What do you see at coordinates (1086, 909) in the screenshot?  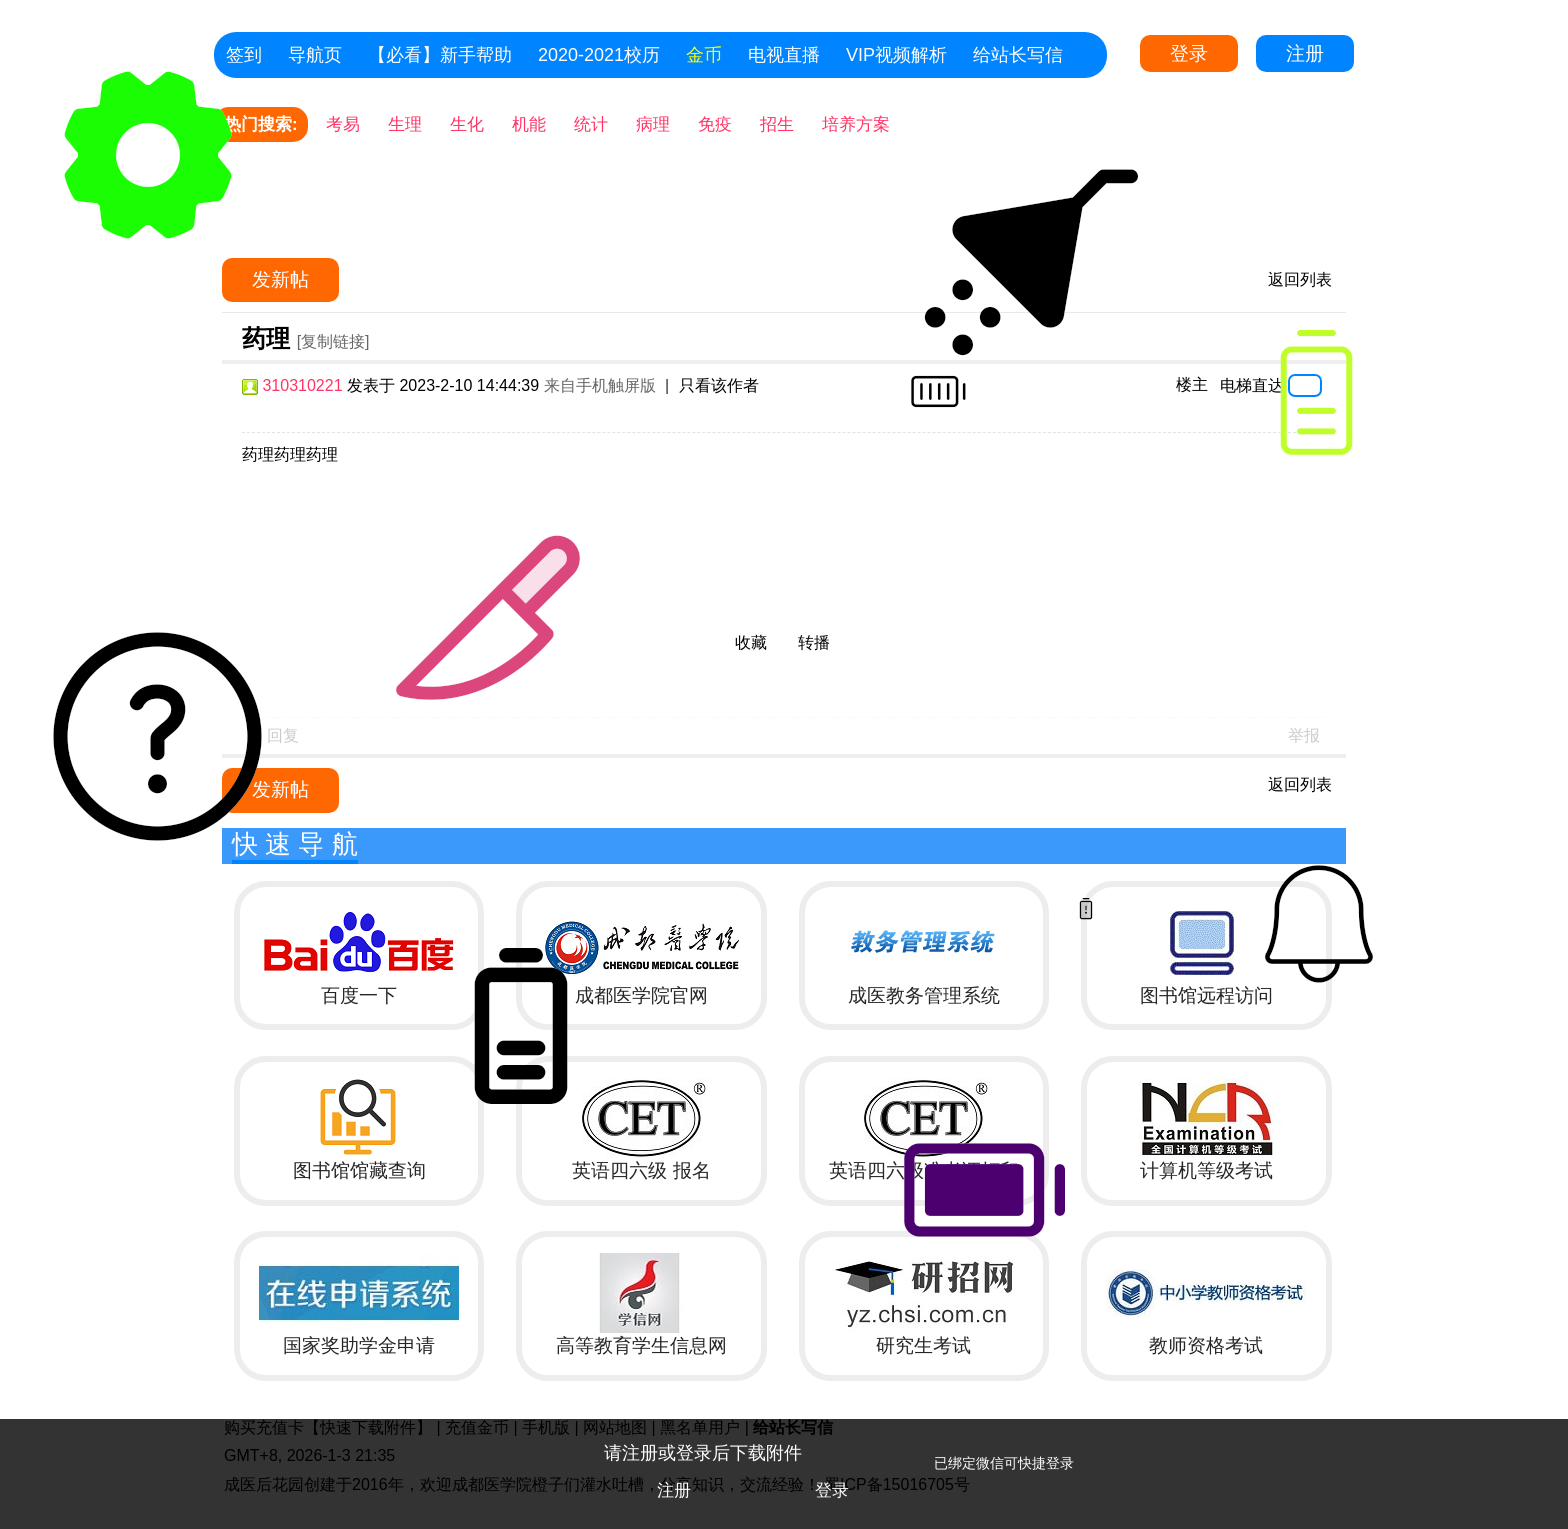 I see `indicates low battery warning` at bounding box center [1086, 909].